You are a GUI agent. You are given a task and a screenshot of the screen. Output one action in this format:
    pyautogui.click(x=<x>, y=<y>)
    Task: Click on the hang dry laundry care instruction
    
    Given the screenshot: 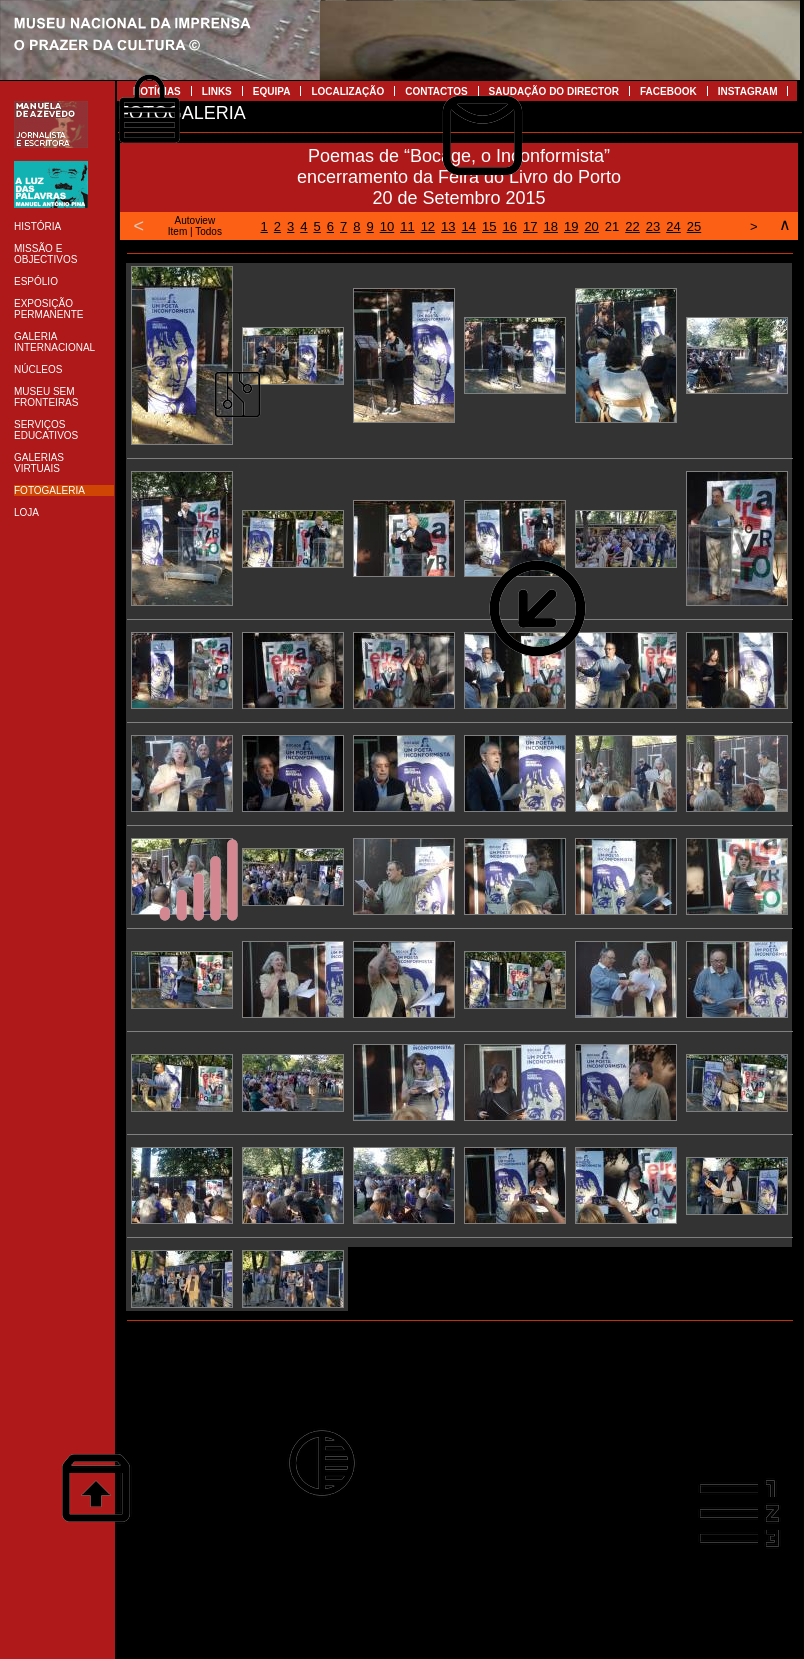 What is the action you would take?
    pyautogui.click(x=482, y=135)
    